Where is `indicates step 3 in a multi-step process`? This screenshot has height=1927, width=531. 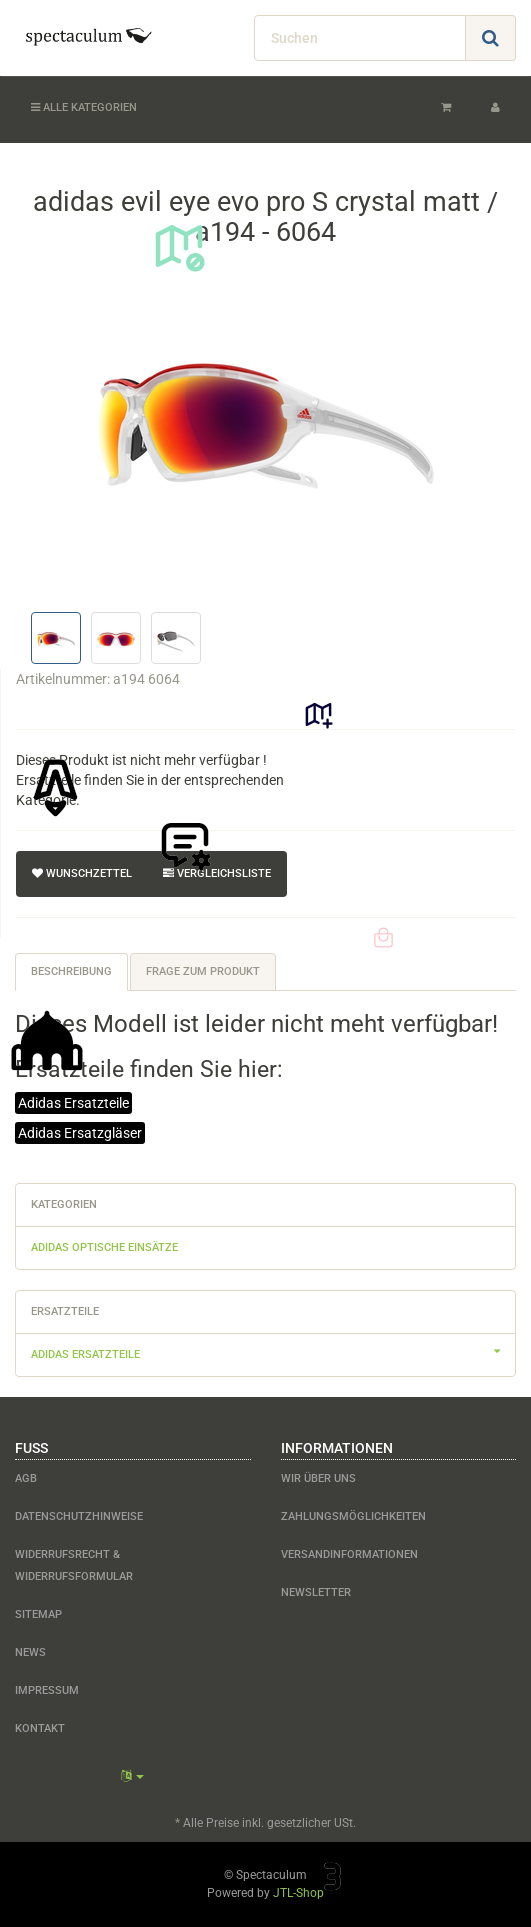 indicates step 3 in a multi-step process is located at coordinates (332, 1876).